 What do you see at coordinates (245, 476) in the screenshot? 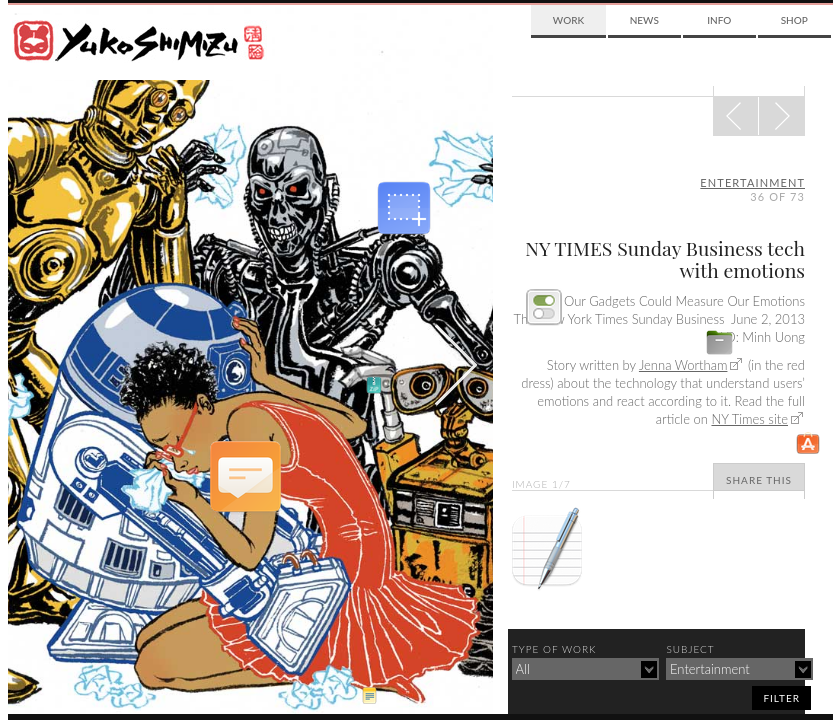
I see `open messaging or chat application` at bounding box center [245, 476].